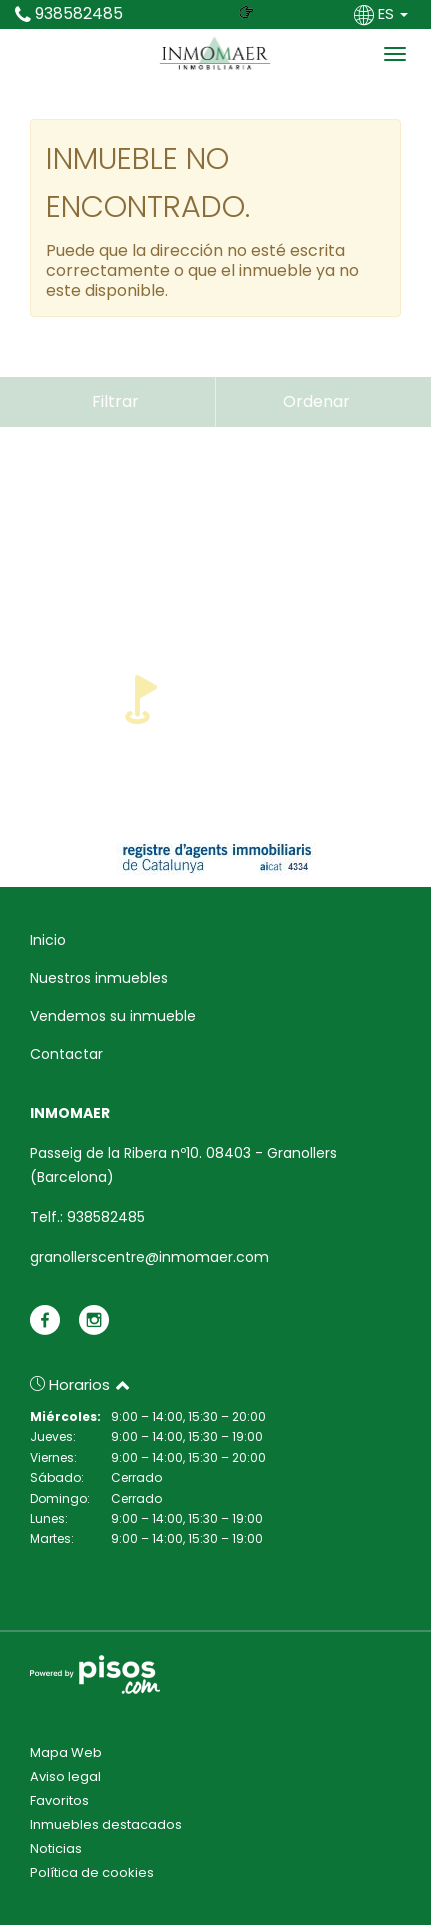 The height and width of the screenshot is (1925, 431). What do you see at coordinates (137, 699) in the screenshot?
I see `access golf course or mini golf features` at bounding box center [137, 699].